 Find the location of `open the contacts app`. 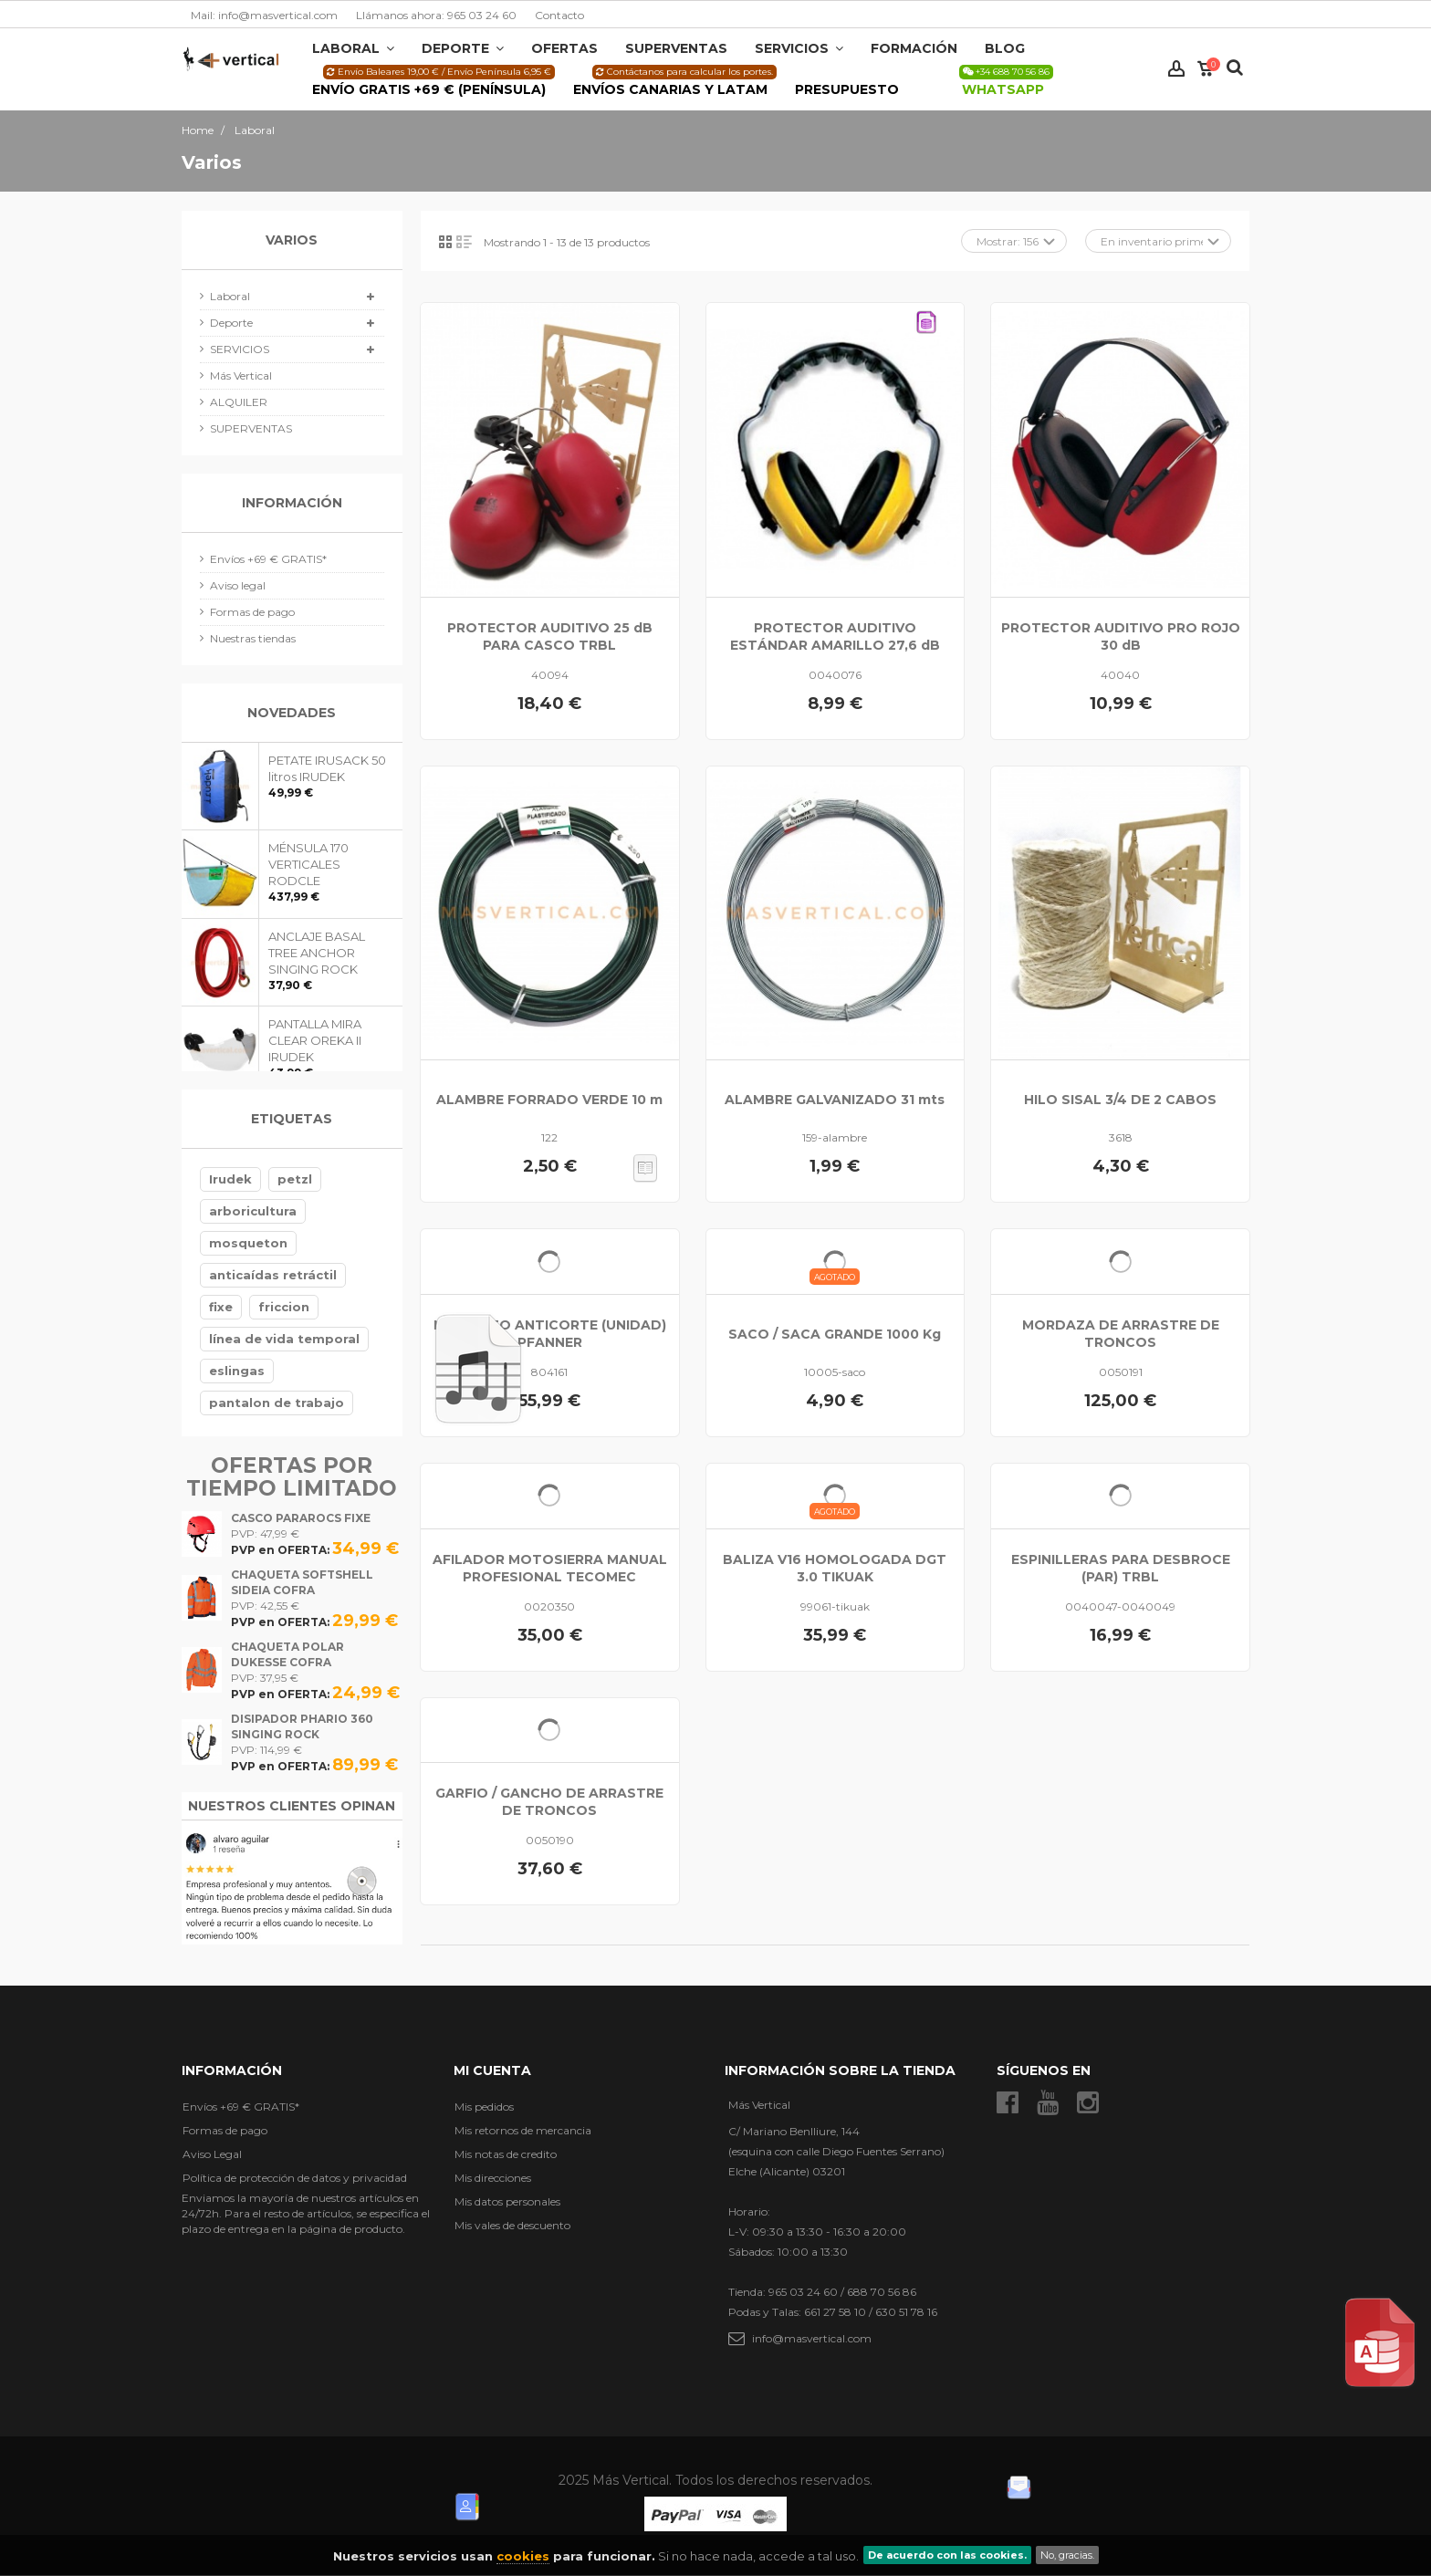

open the contacts app is located at coordinates (467, 2507).